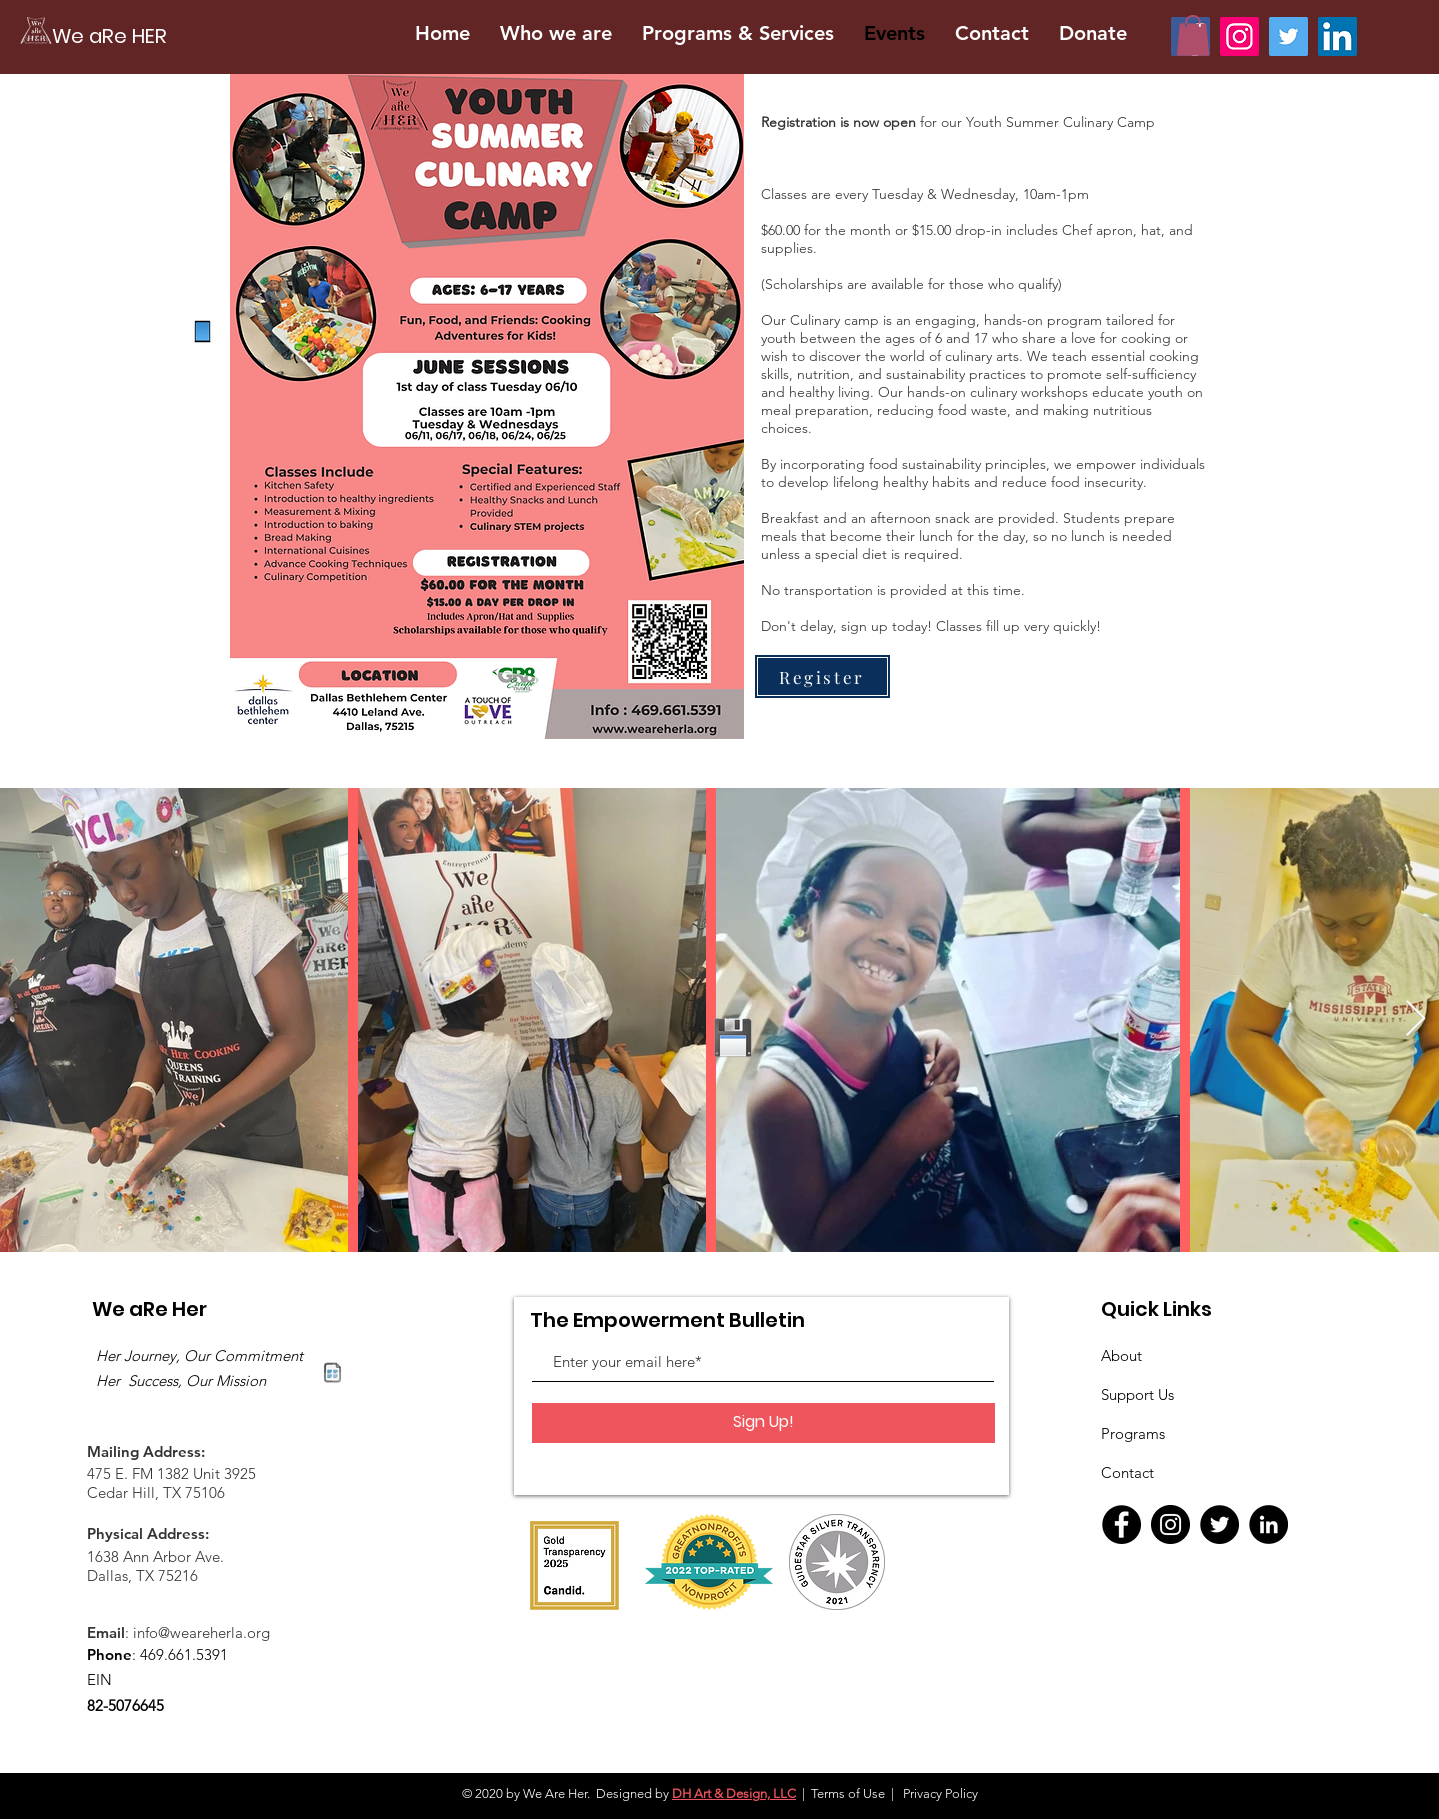  Describe the element at coordinates (733, 1038) in the screenshot. I see `save the current file or document` at that location.